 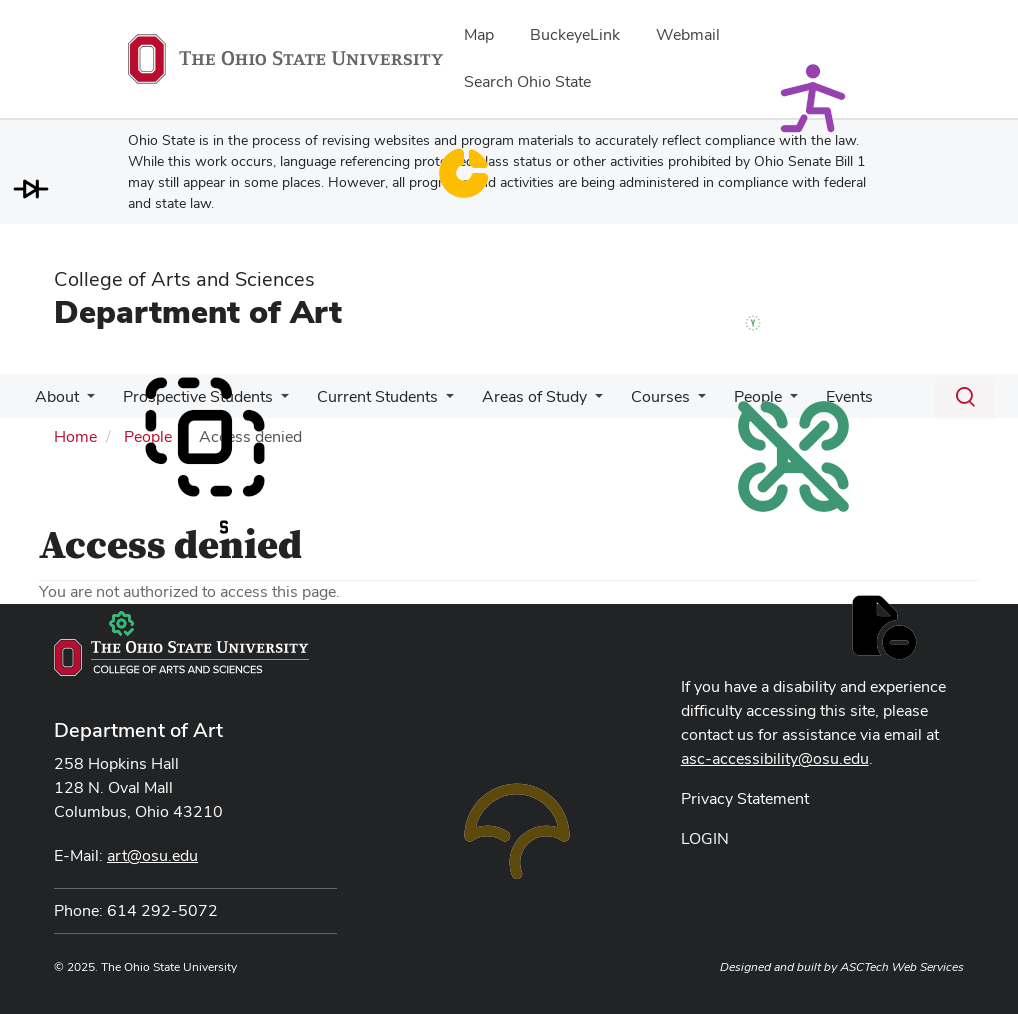 What do you see at coordinates (753, 323) in the screenshot?
I see `indicates a pending or in-progress status for option Y` at bounding box center [753, 323].